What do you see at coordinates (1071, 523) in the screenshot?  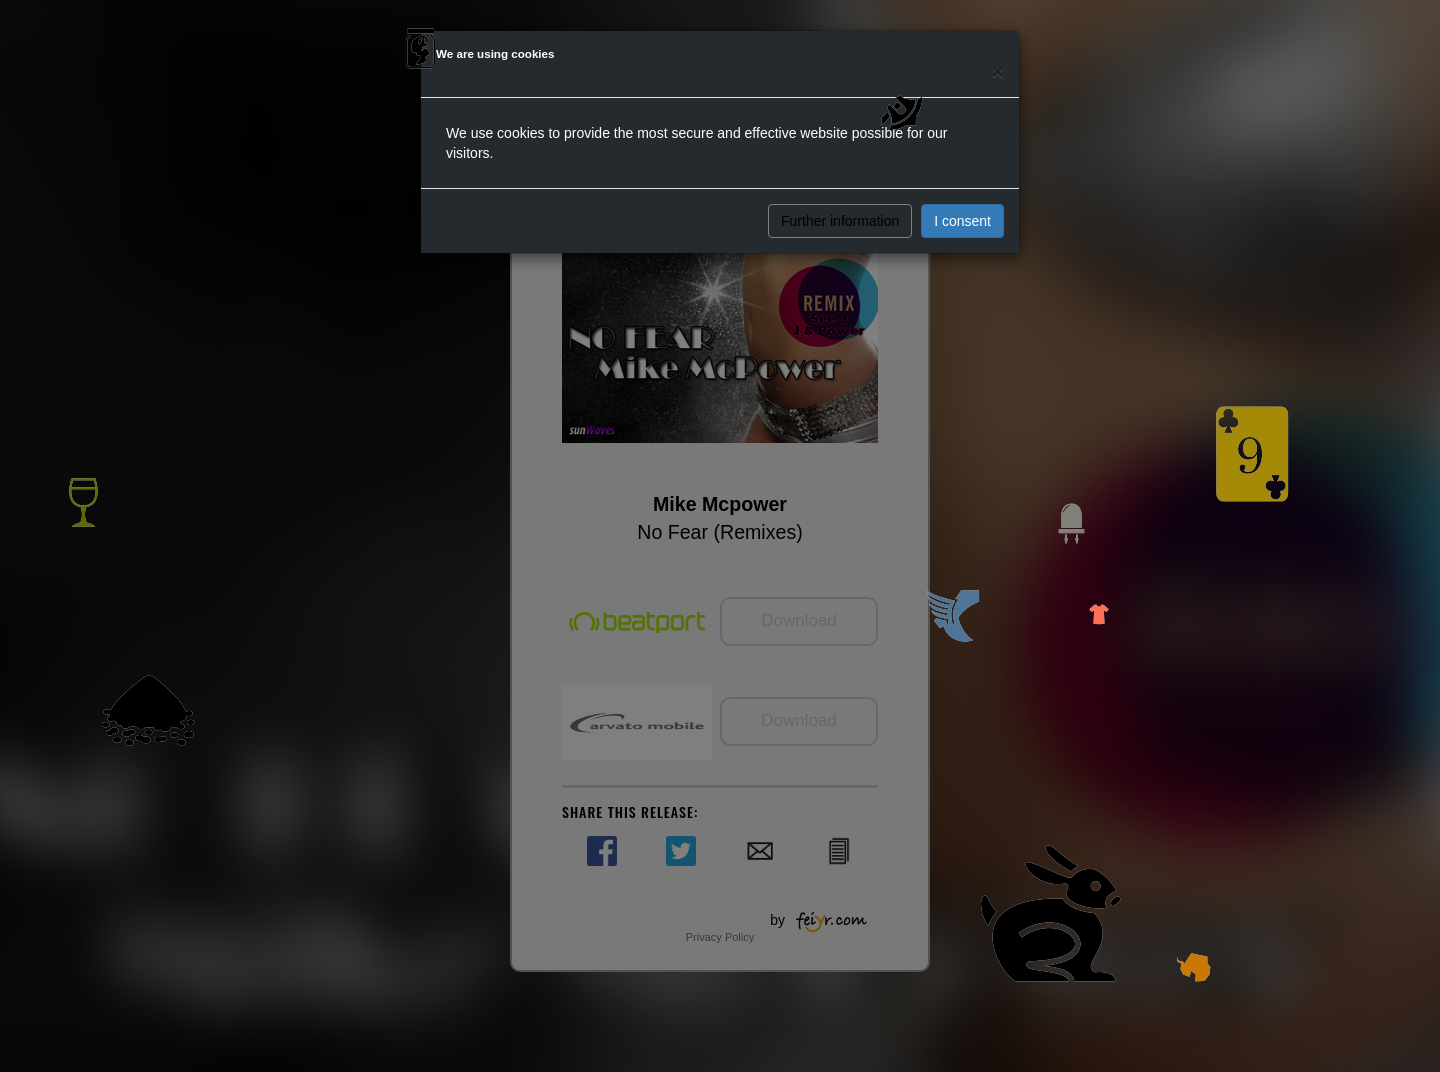 I see `indicates device power status` at bounding box center [1071, 523].